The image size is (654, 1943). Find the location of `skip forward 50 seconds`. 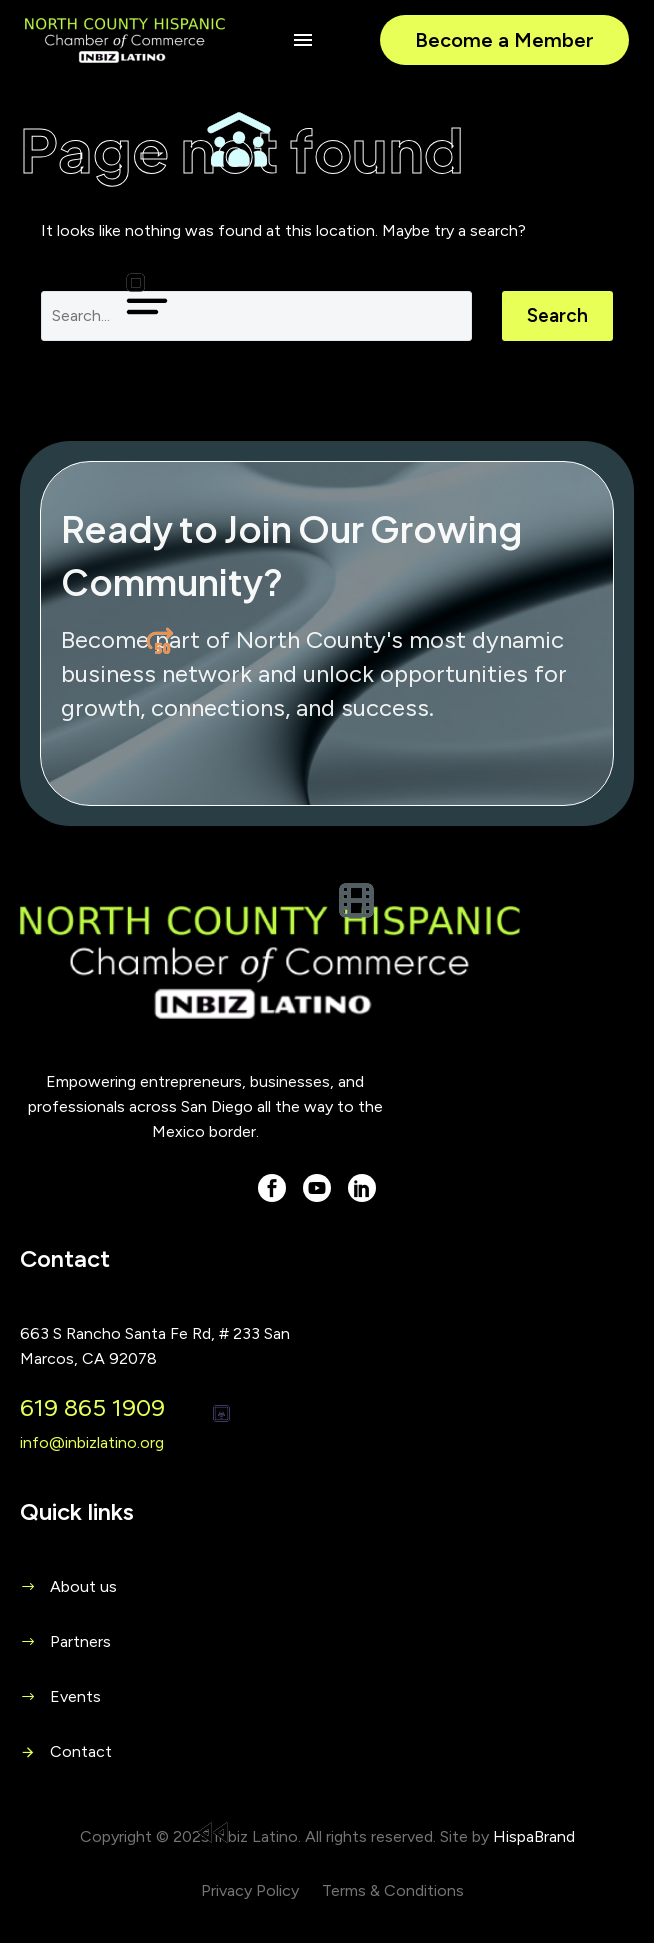

skip forward 50 seconds is located at coordinates (160, 641).